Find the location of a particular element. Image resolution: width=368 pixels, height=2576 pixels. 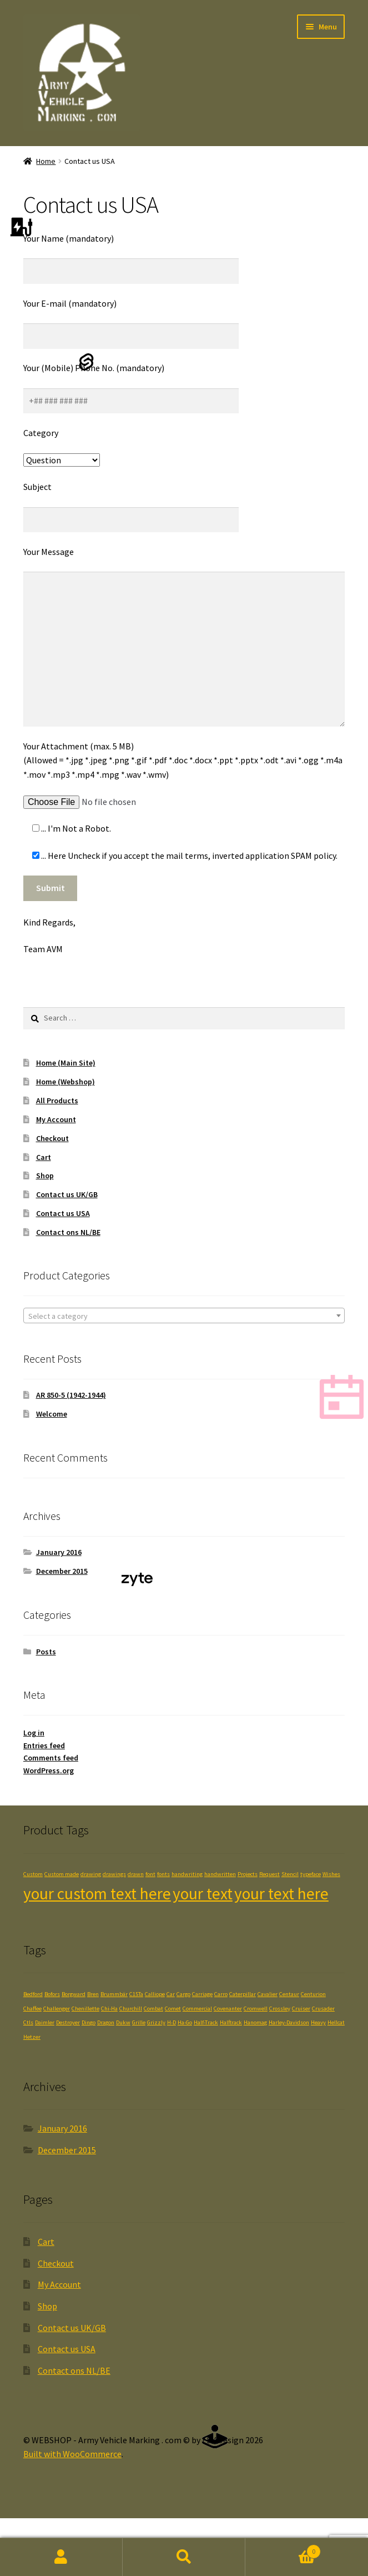

find nearby electric vehicle charging stations is located at coordinates (21, 227).